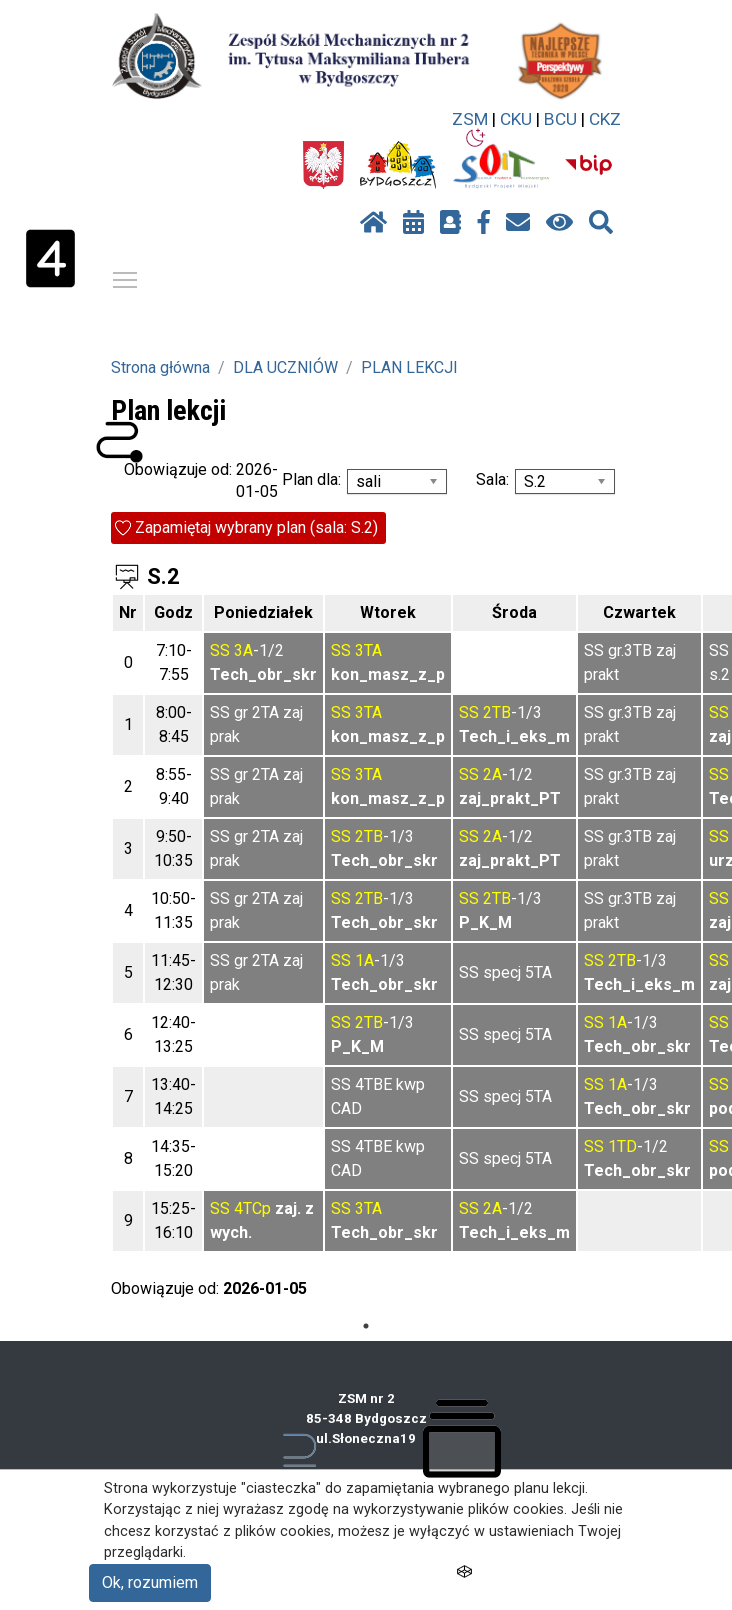  I want to click on indicates step four in a multi-step process, so click(50, 258).